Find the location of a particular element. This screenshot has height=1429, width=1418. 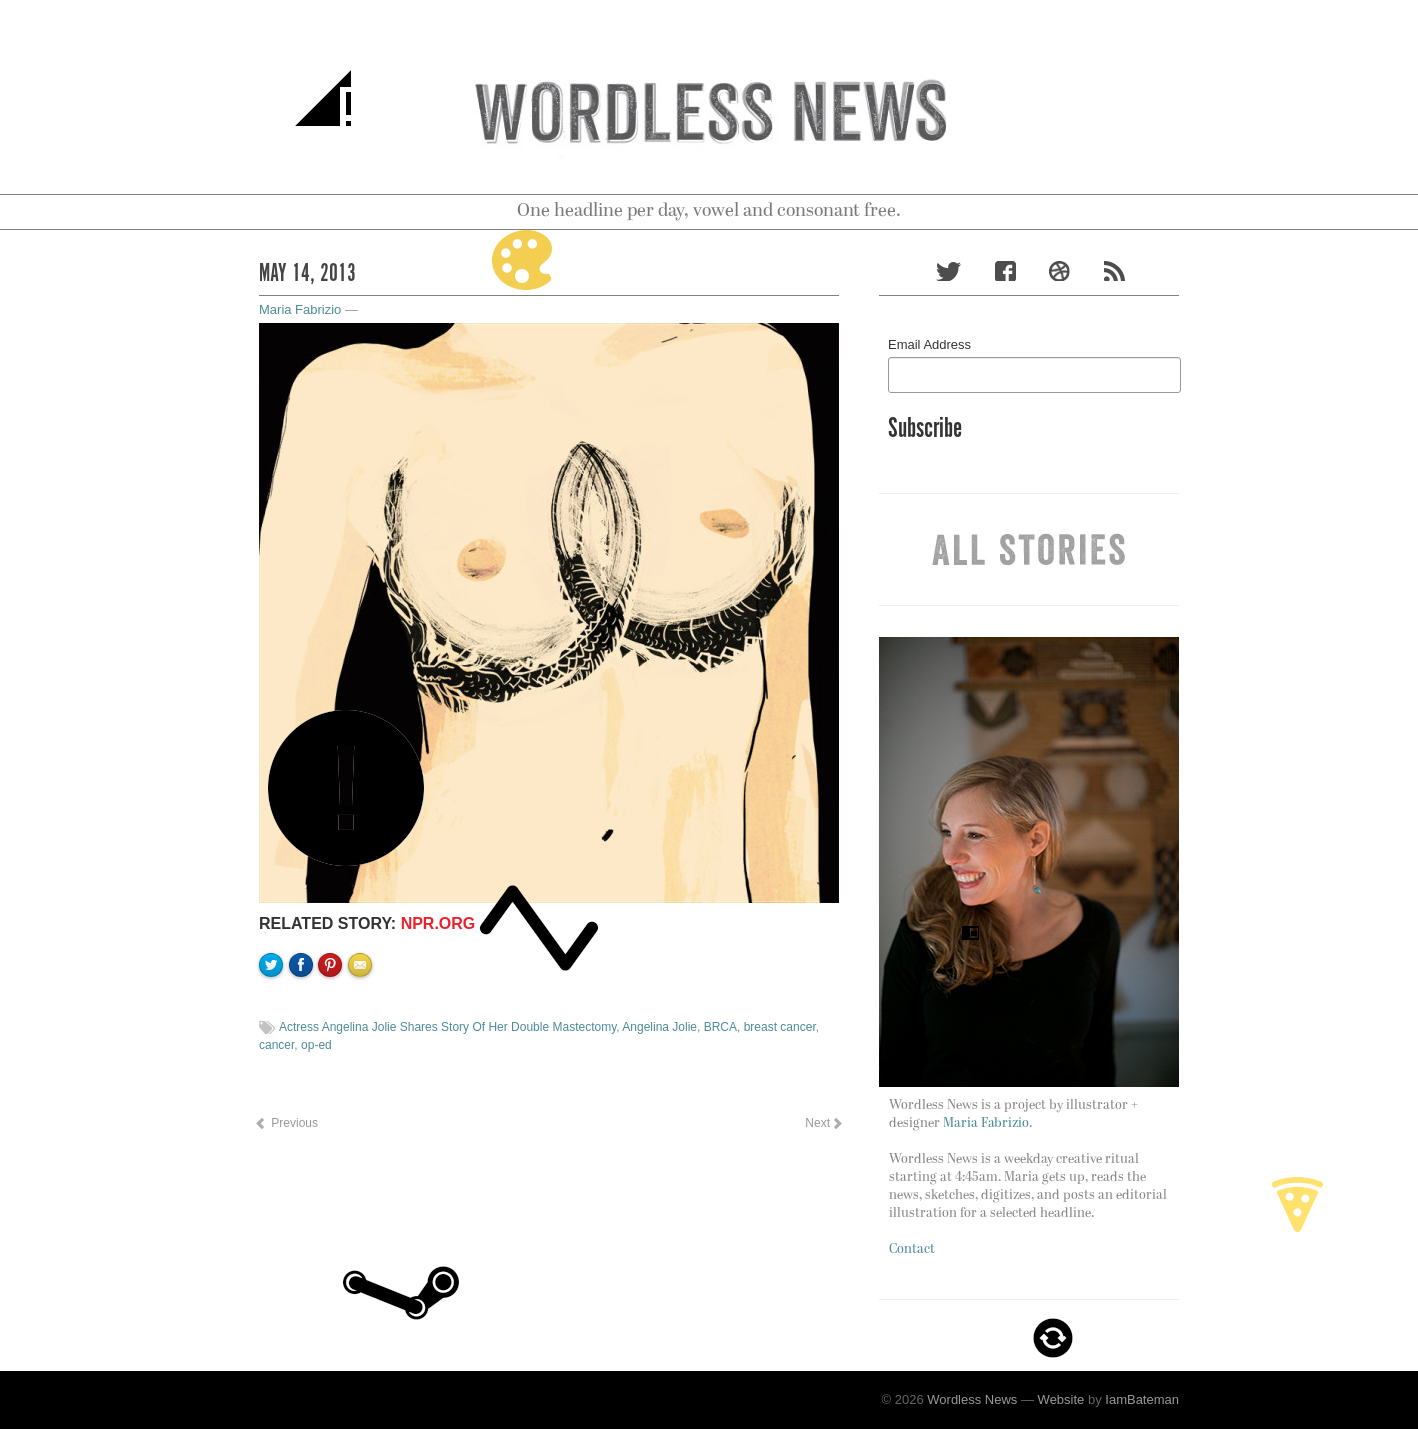

indicates full cellular signal but no internet connection is located at coordinates (323, 98).